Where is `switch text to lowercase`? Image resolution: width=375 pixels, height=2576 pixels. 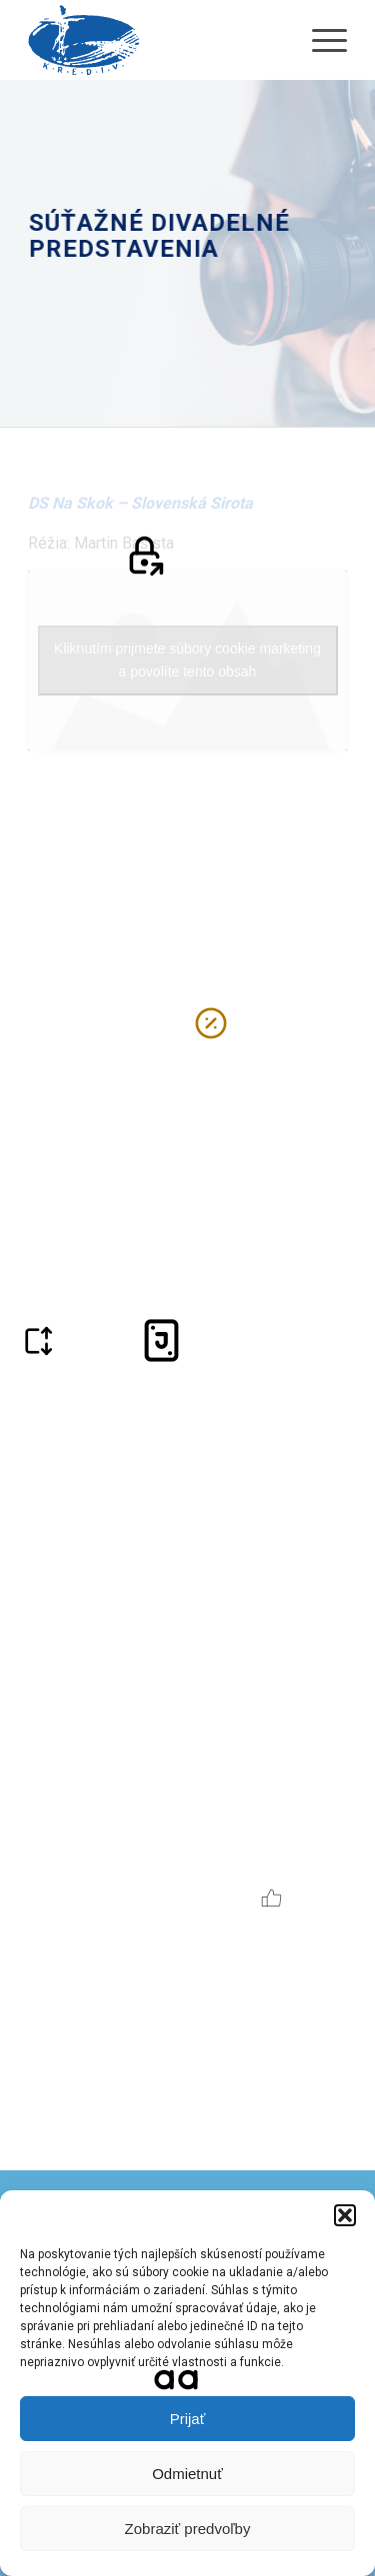
switch text to lowercase is located at coordinates (176, 2372).